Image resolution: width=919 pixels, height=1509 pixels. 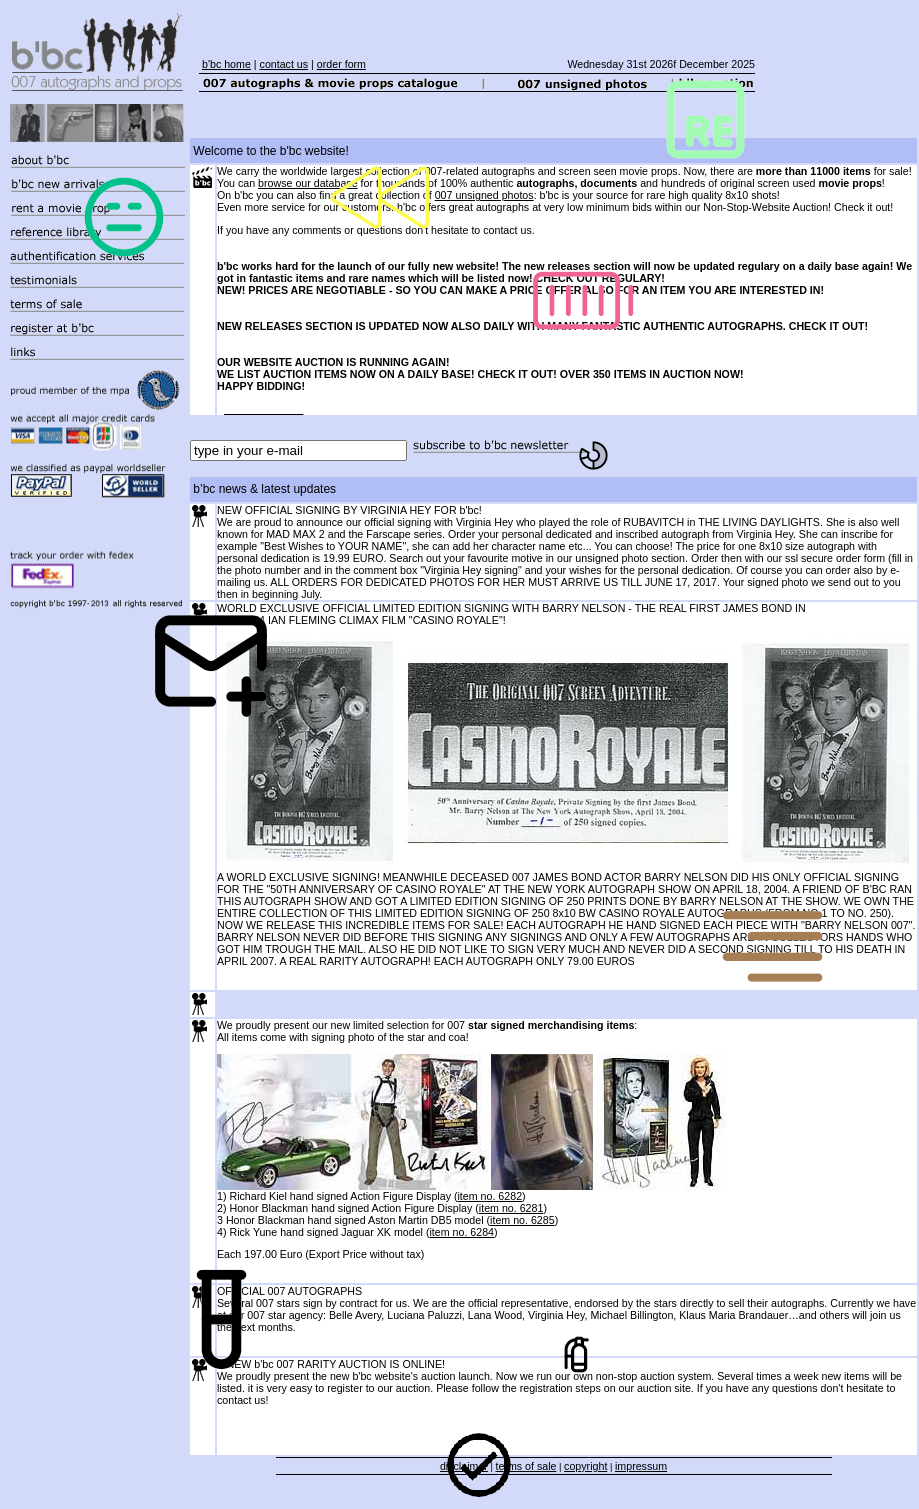 What do you see at coordinates (221, 1319) in the screenshot?
I see `access lab or test results` at bounding box center [221, 1319].